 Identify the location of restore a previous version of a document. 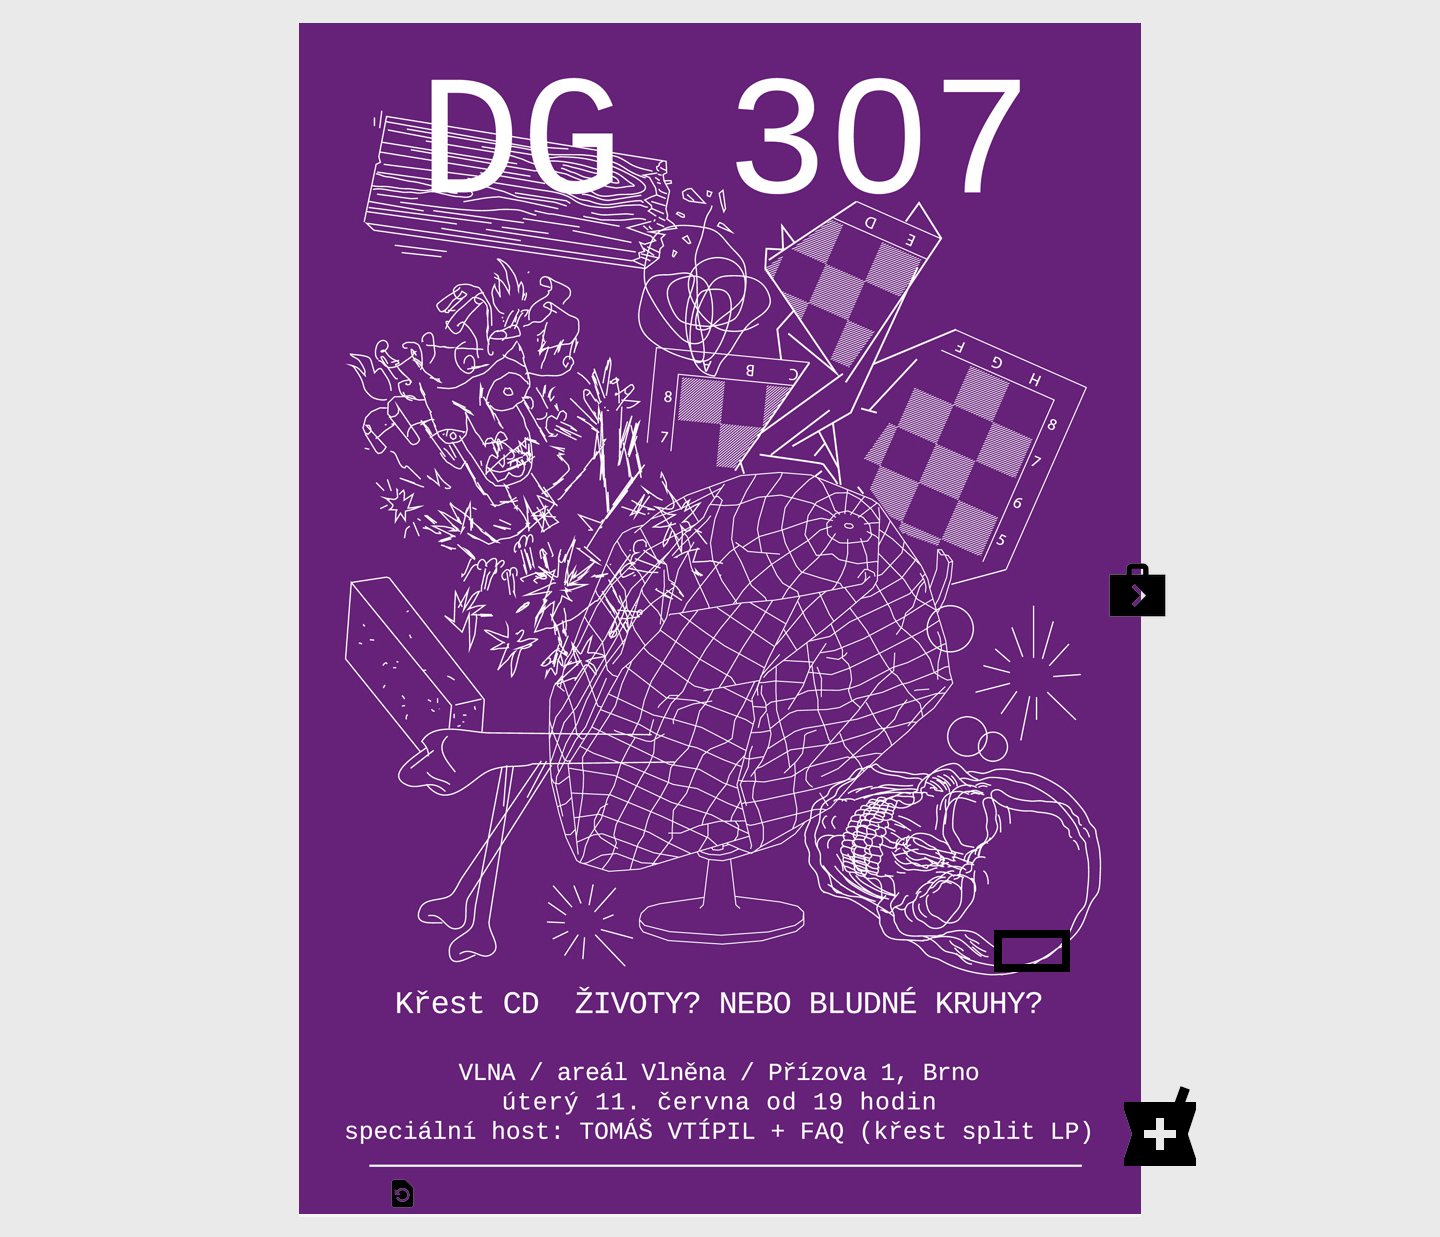
(402, 1193).